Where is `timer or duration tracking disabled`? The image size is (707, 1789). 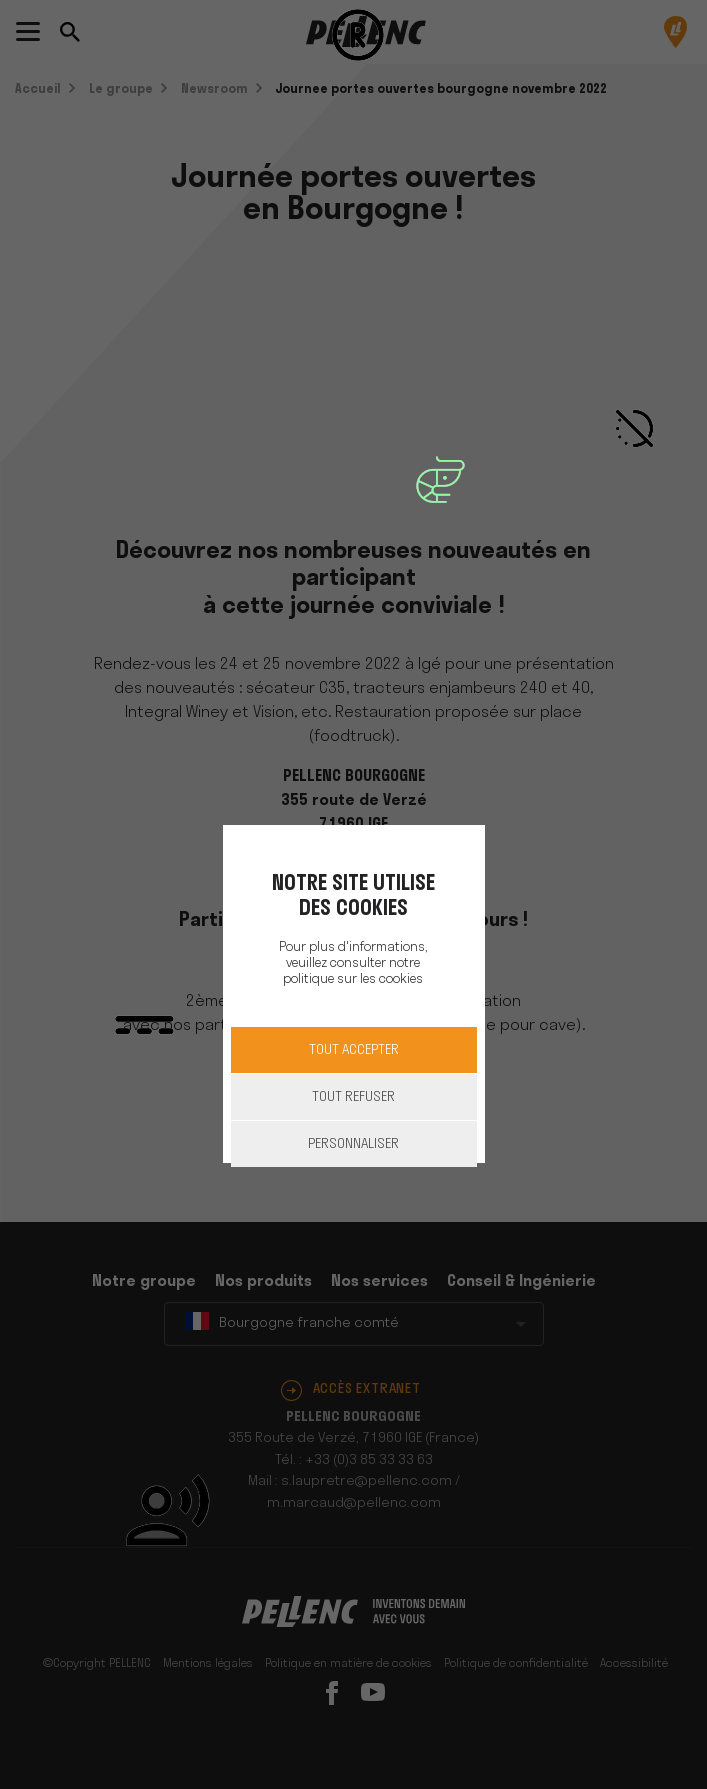
timer or duration tracking disabled is located at coordinates (634, 428).